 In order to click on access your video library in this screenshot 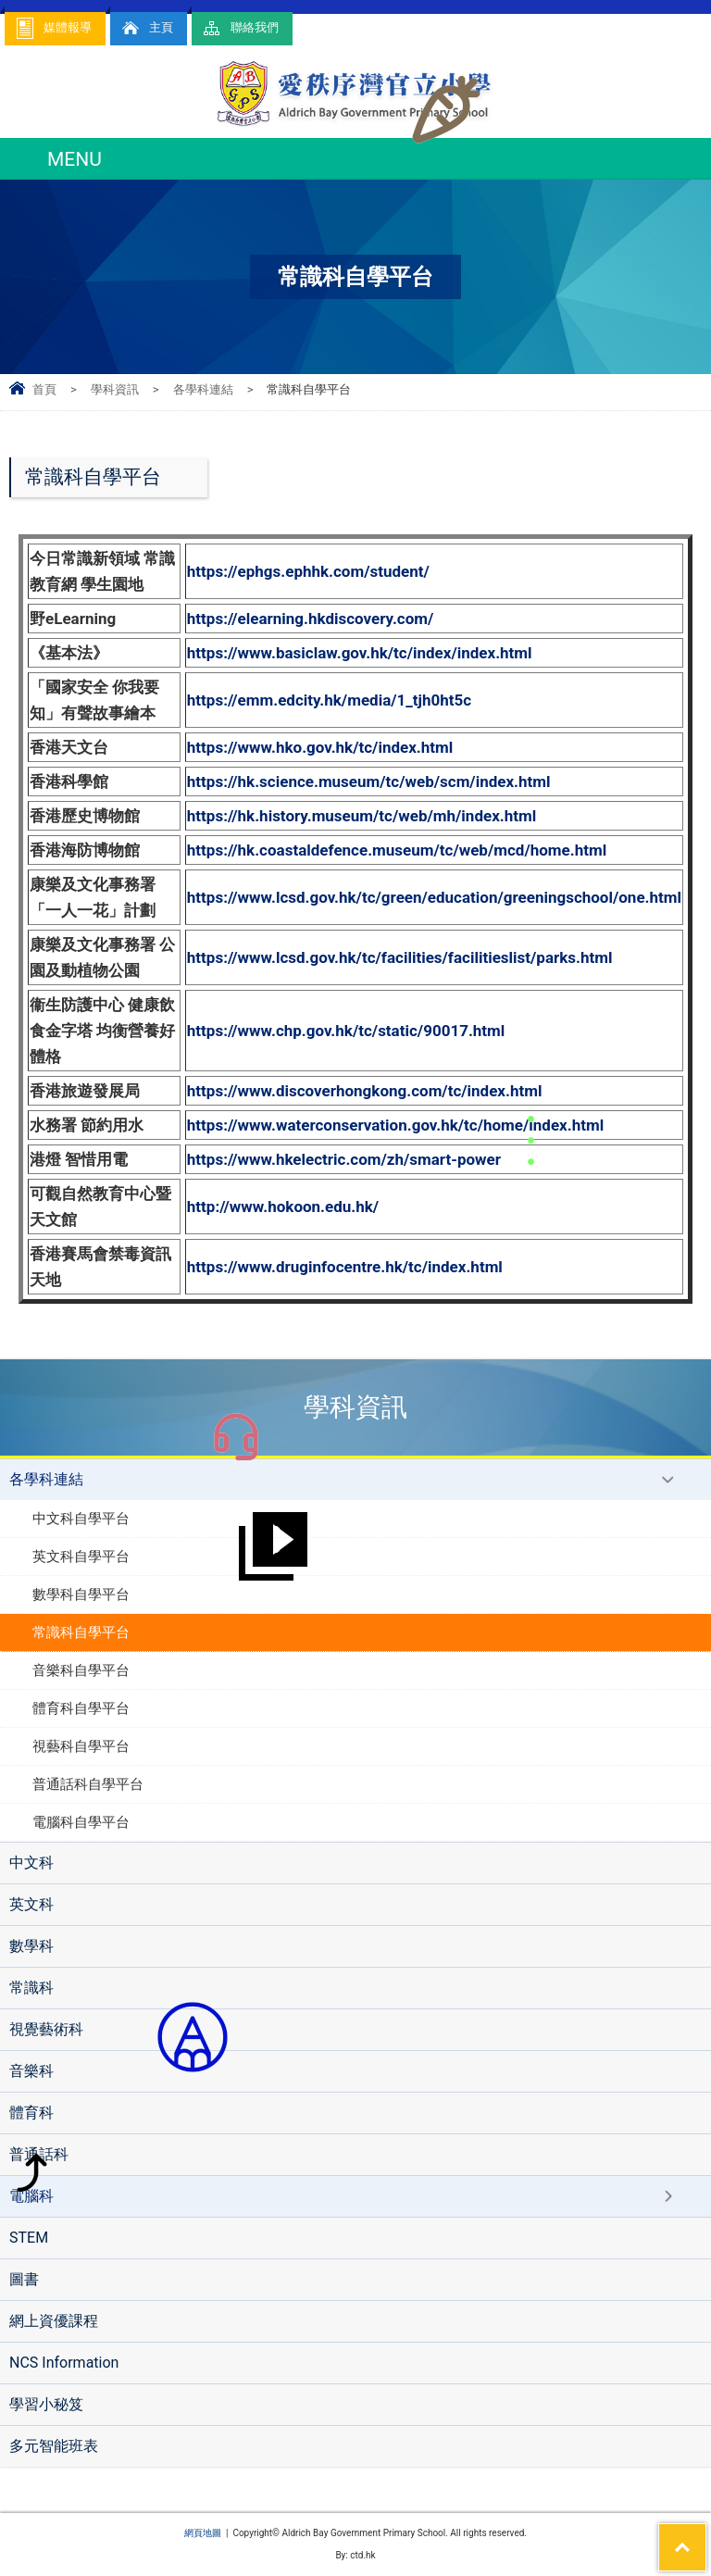, I will do `click(273, 1546)`.